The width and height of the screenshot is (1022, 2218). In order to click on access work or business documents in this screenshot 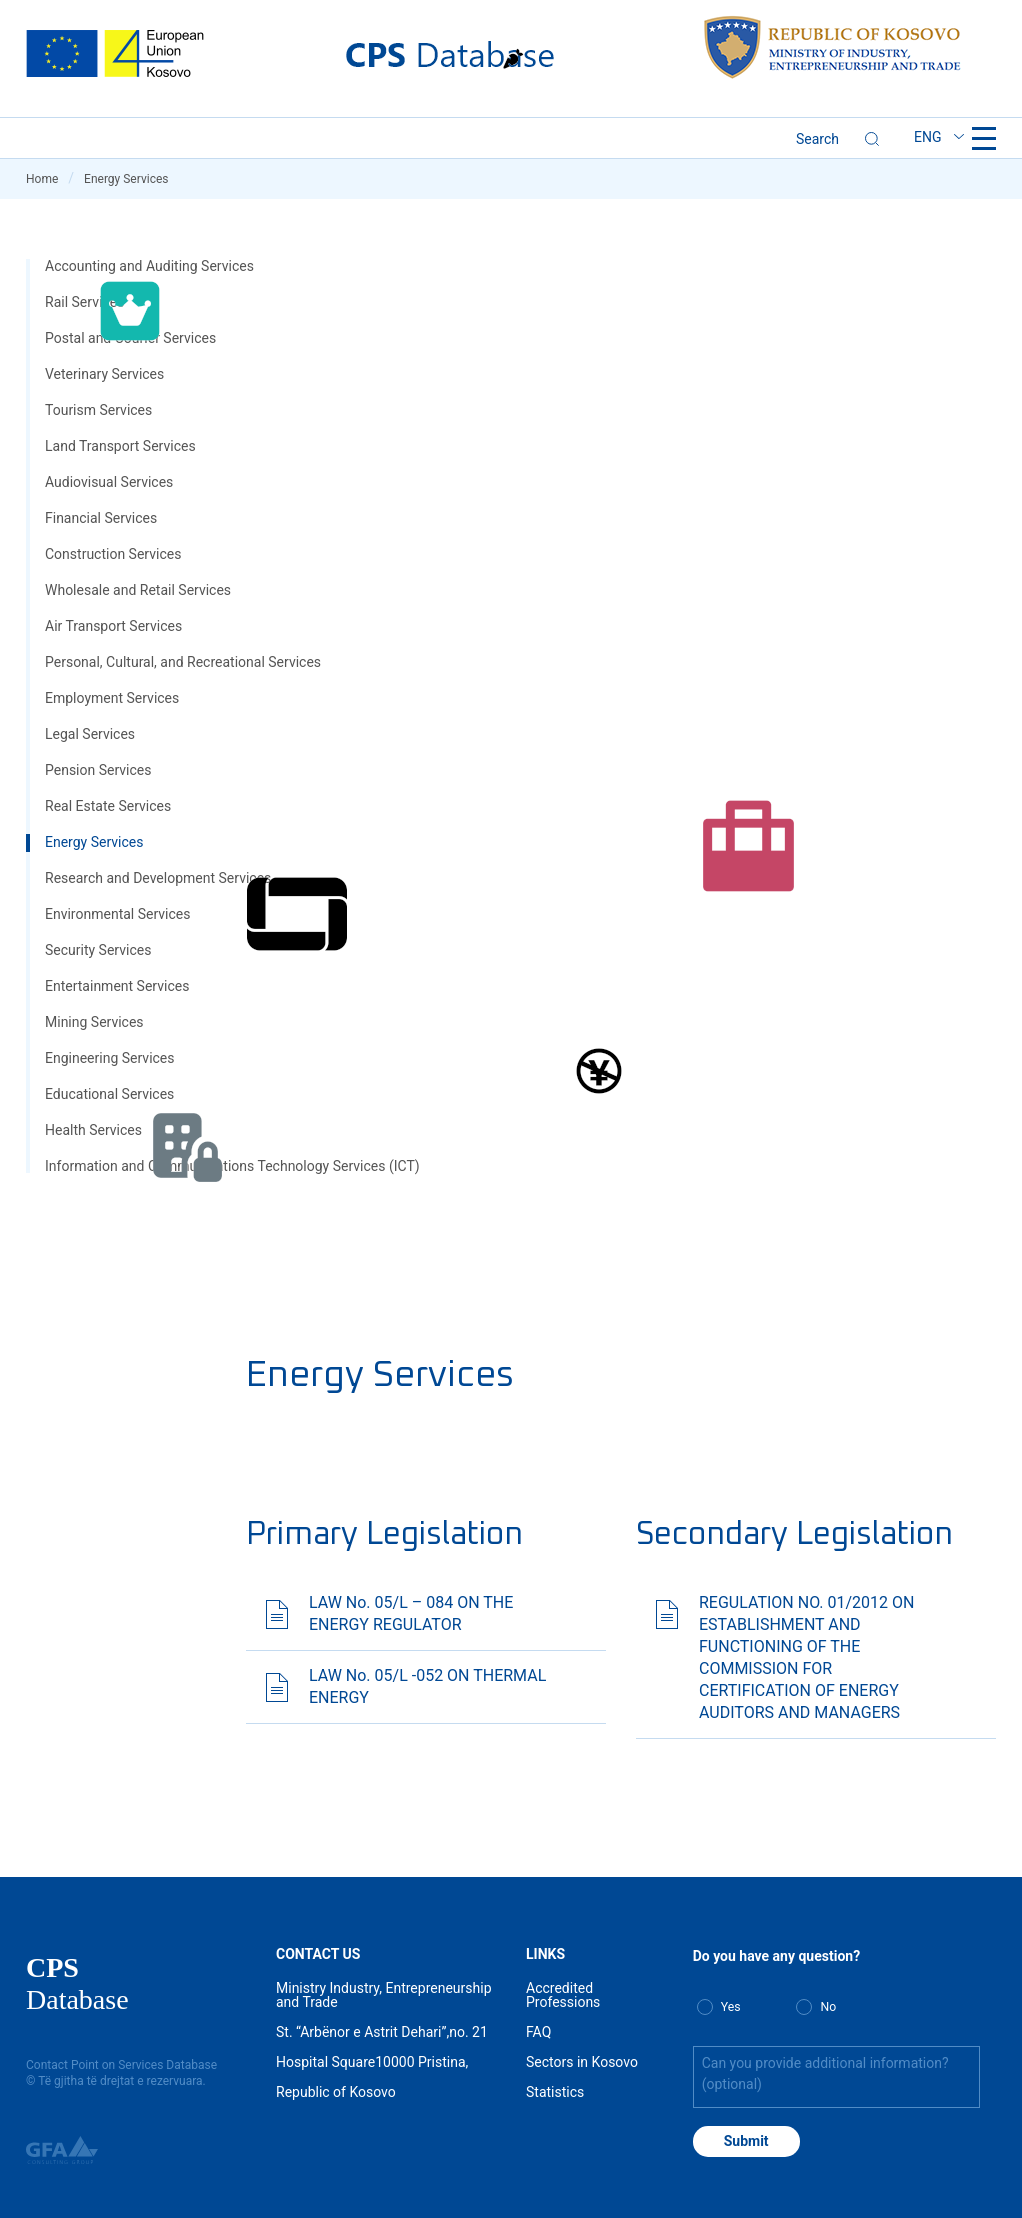, I will do `click(748, 850)`.